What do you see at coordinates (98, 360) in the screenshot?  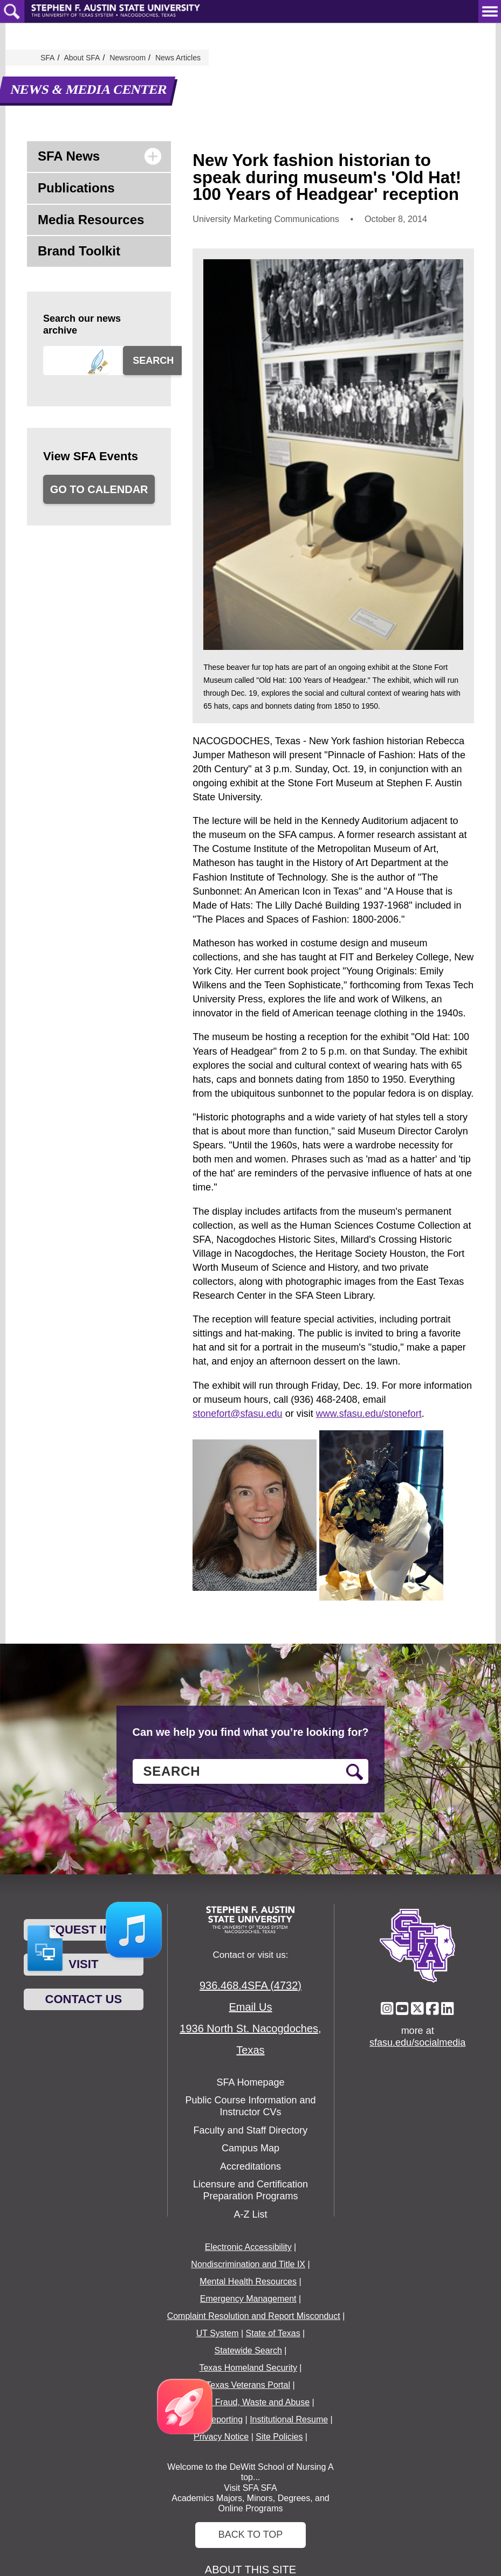 I see `open vara text editor app` at bounding box center [98, 360].